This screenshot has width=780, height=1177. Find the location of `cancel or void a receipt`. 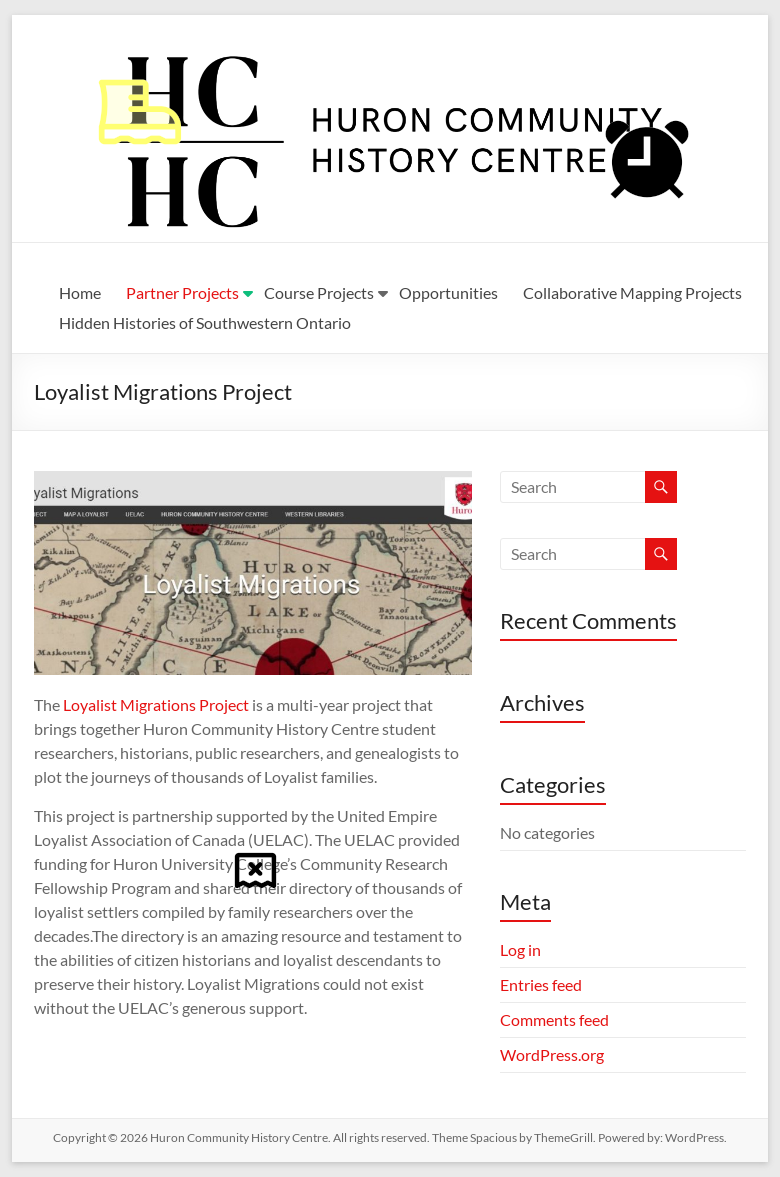

cancel or void a receipt is located at coordinates (255, 870).